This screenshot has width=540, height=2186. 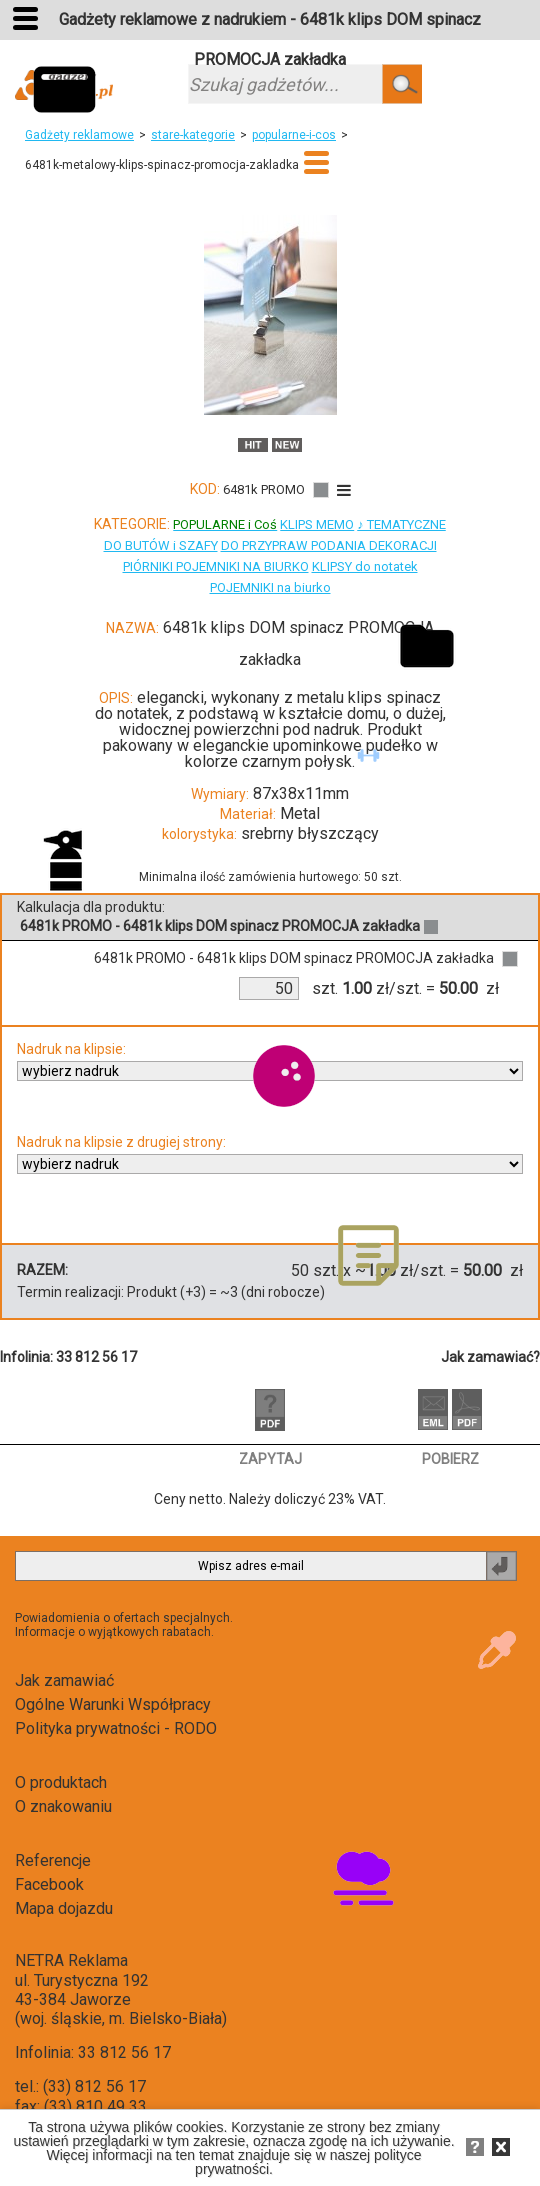 What do you see at coordinates (66, 859) in the screenshot?
I see `indicates fire safety equipment location` at bounding box center [66, 859].